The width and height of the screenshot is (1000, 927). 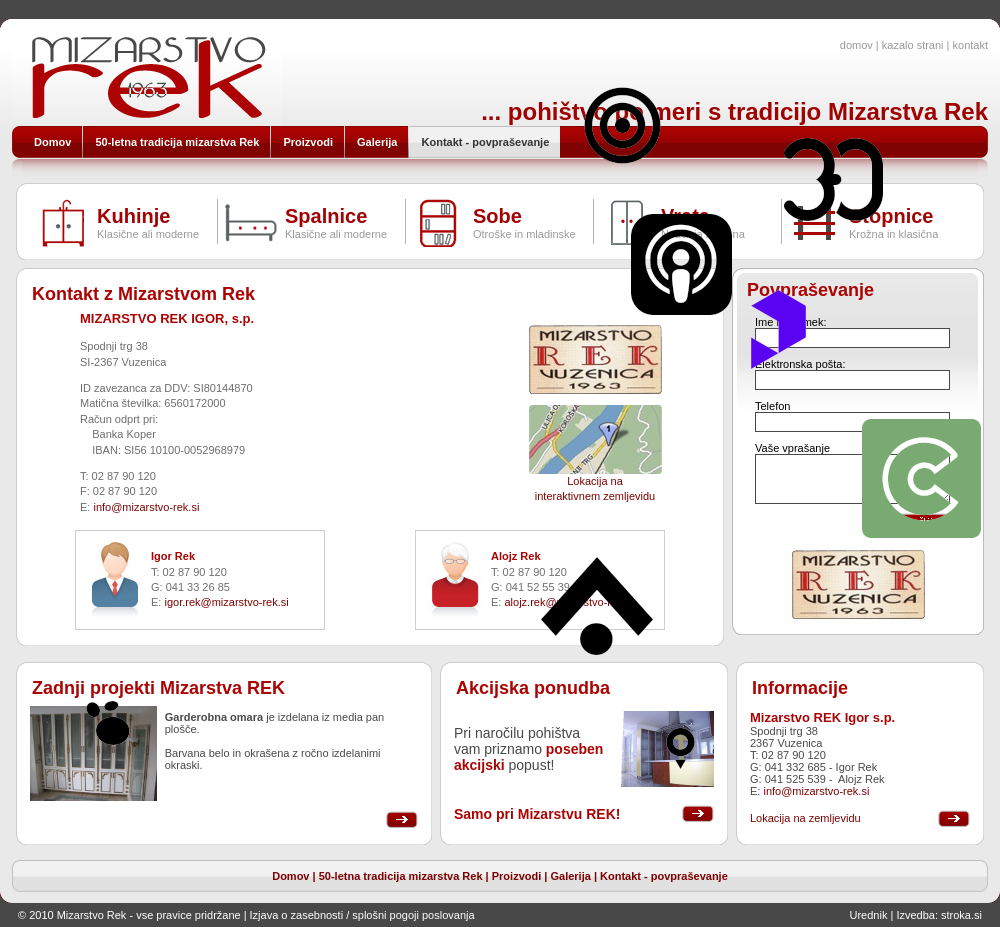 I want to click on open the Printables 3D printing community website, so click(x=778, y=329).